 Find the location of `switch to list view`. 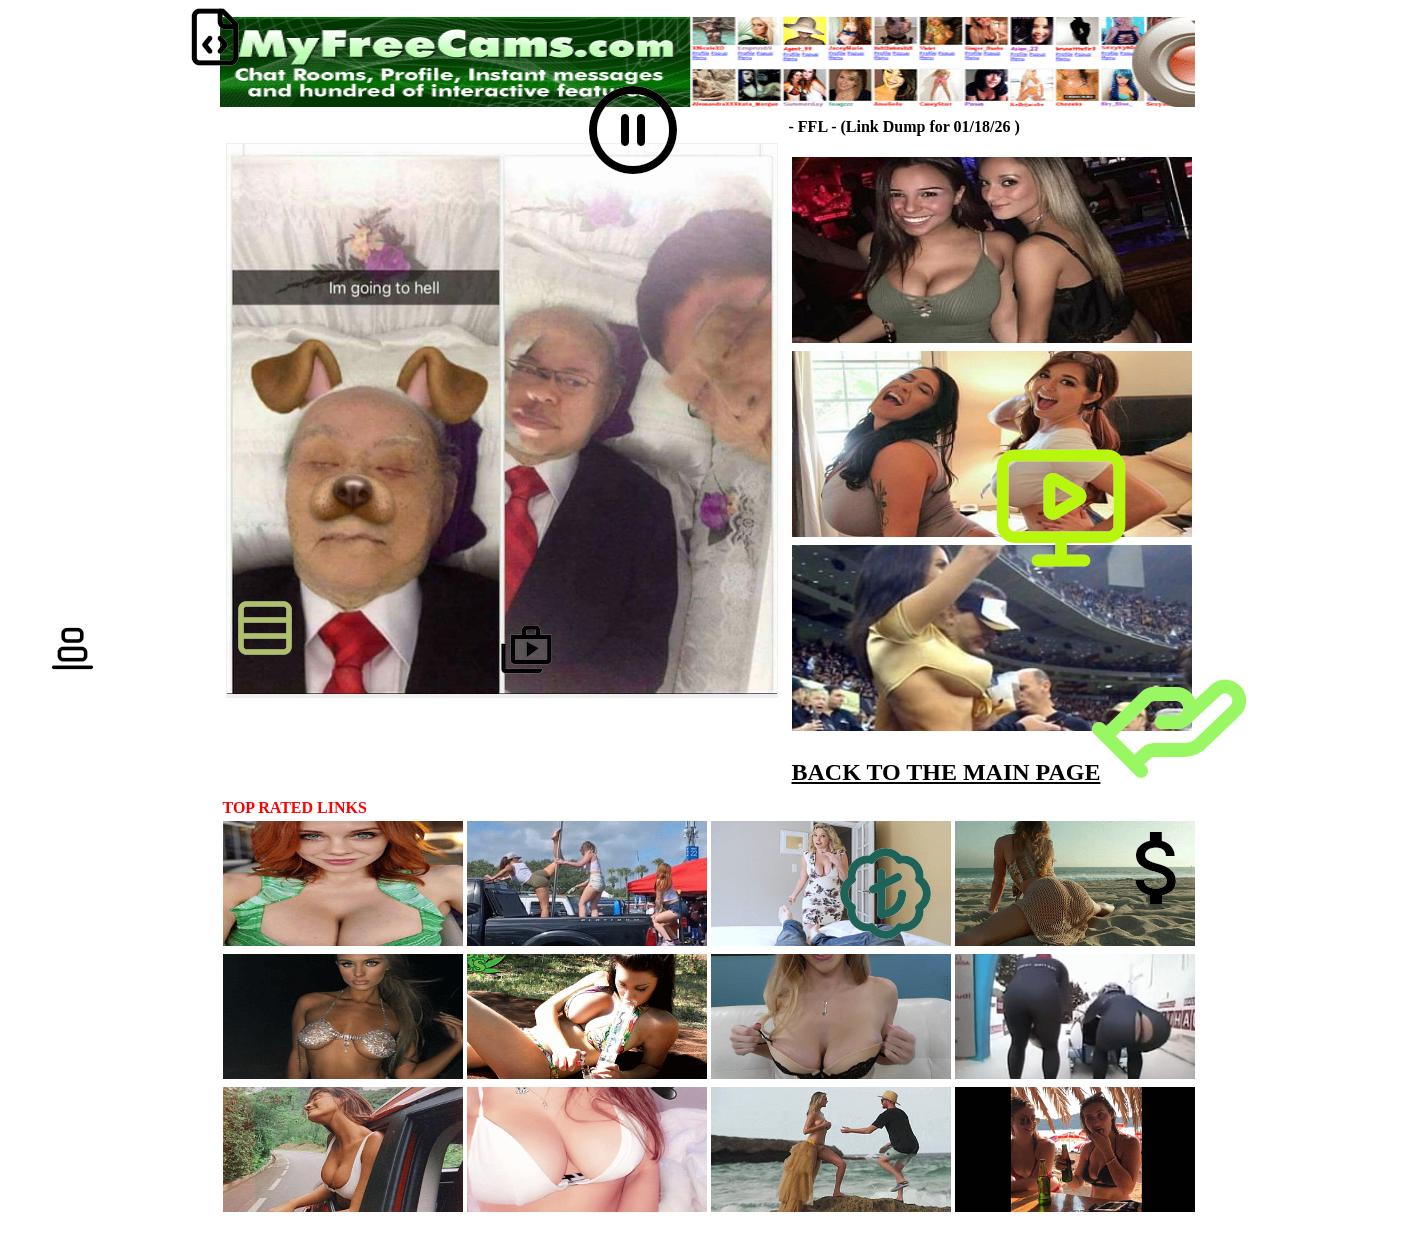

switch to list view is located at coordinates (265, 628).